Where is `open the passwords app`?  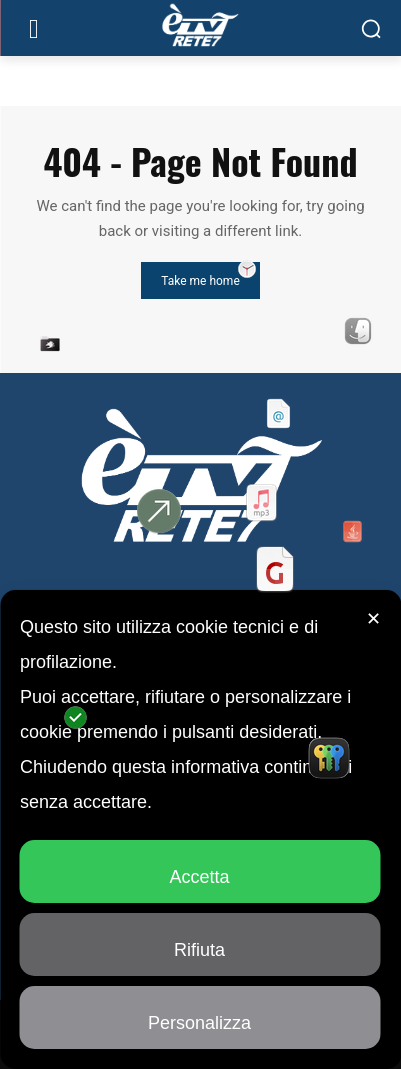
open the passwords app is located at coordinates (329, 758).